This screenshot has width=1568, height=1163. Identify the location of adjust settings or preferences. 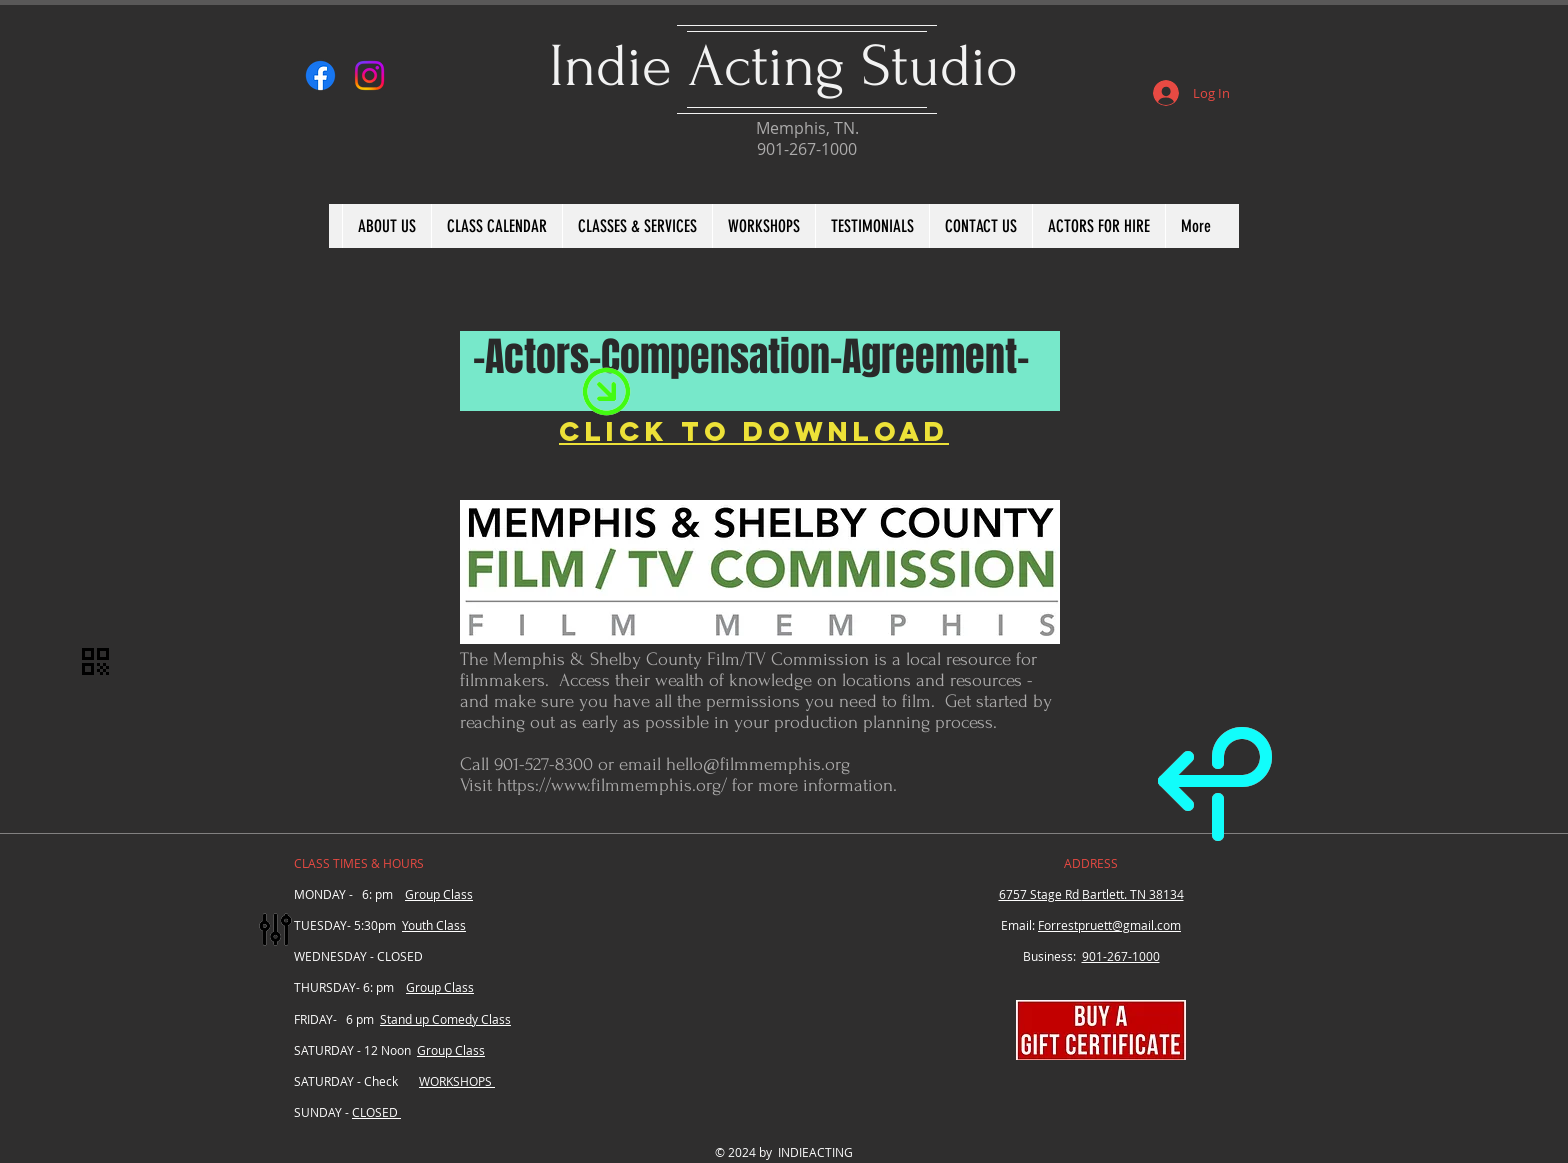
(275, 929).